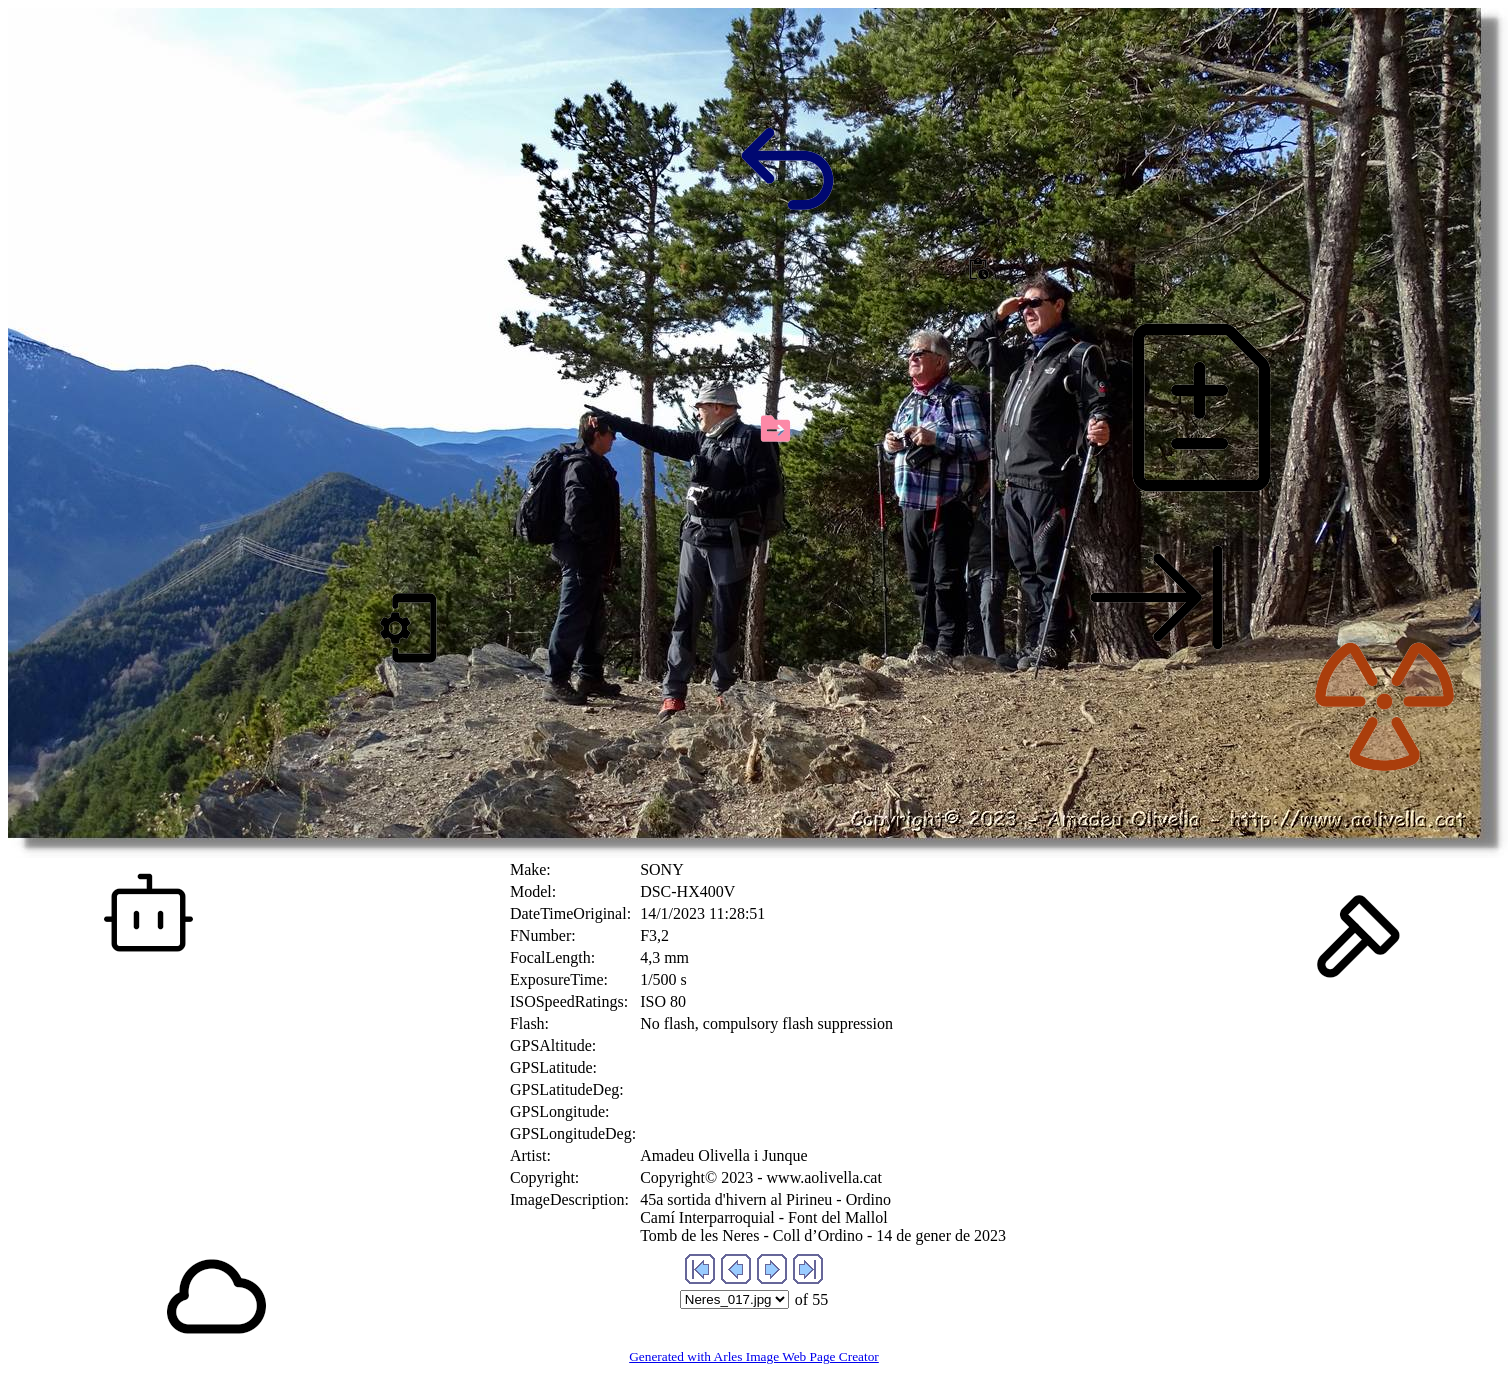 This screenshot has height=1381, width=1508. I want to click on undo the last action, so click(787, 170).